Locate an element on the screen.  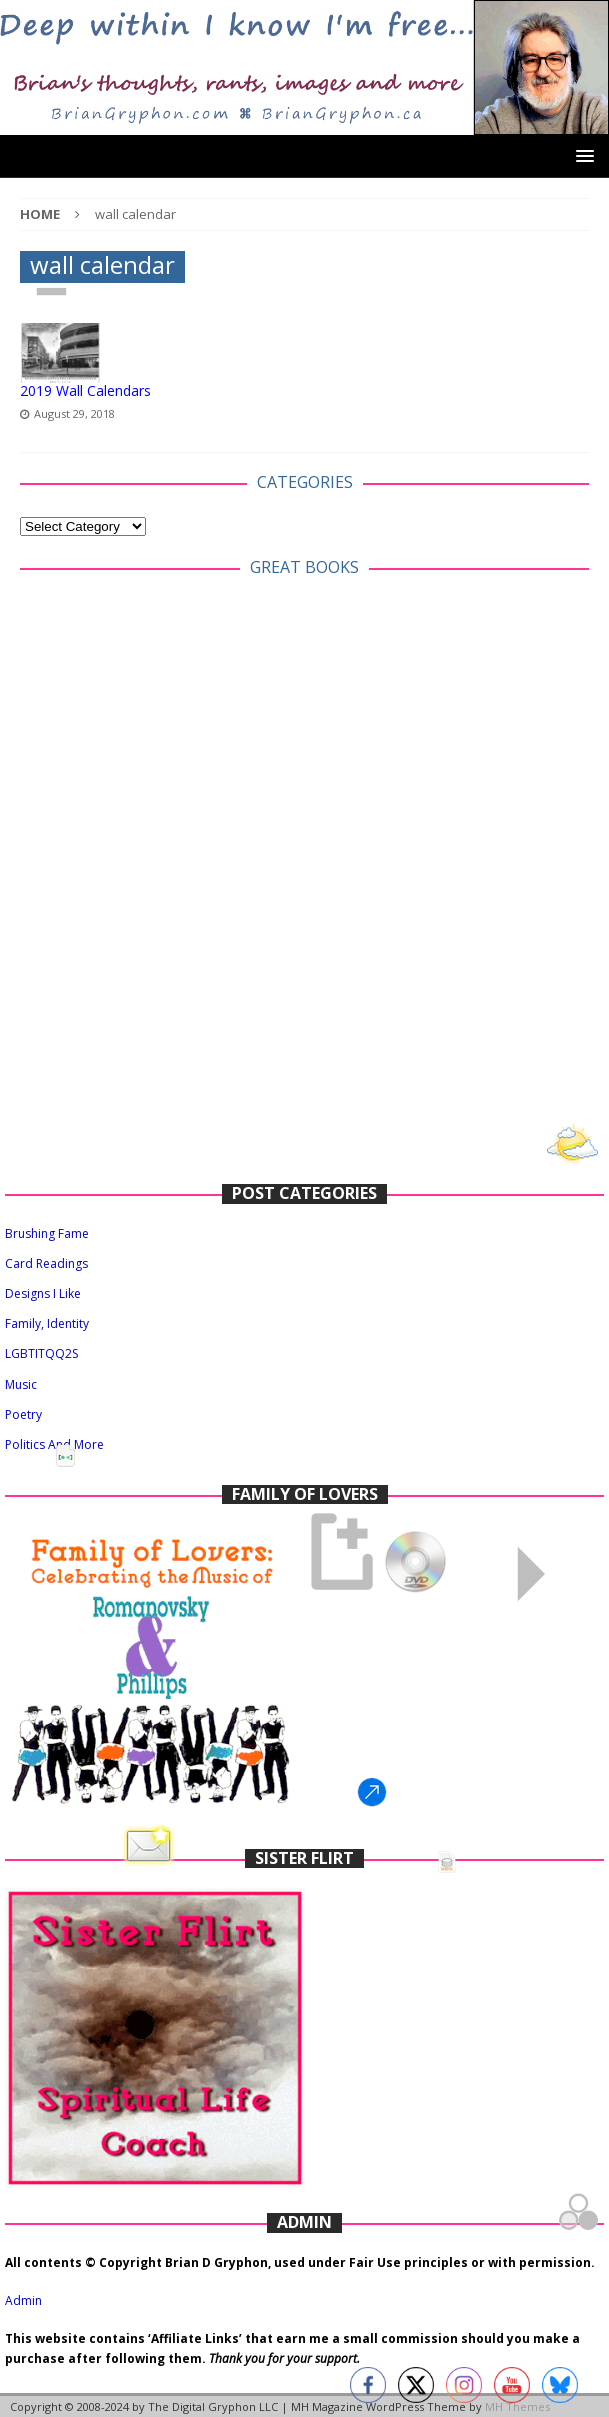
indicates a symbolic link or shortcut to another file is located at coordinates (372, 1792).